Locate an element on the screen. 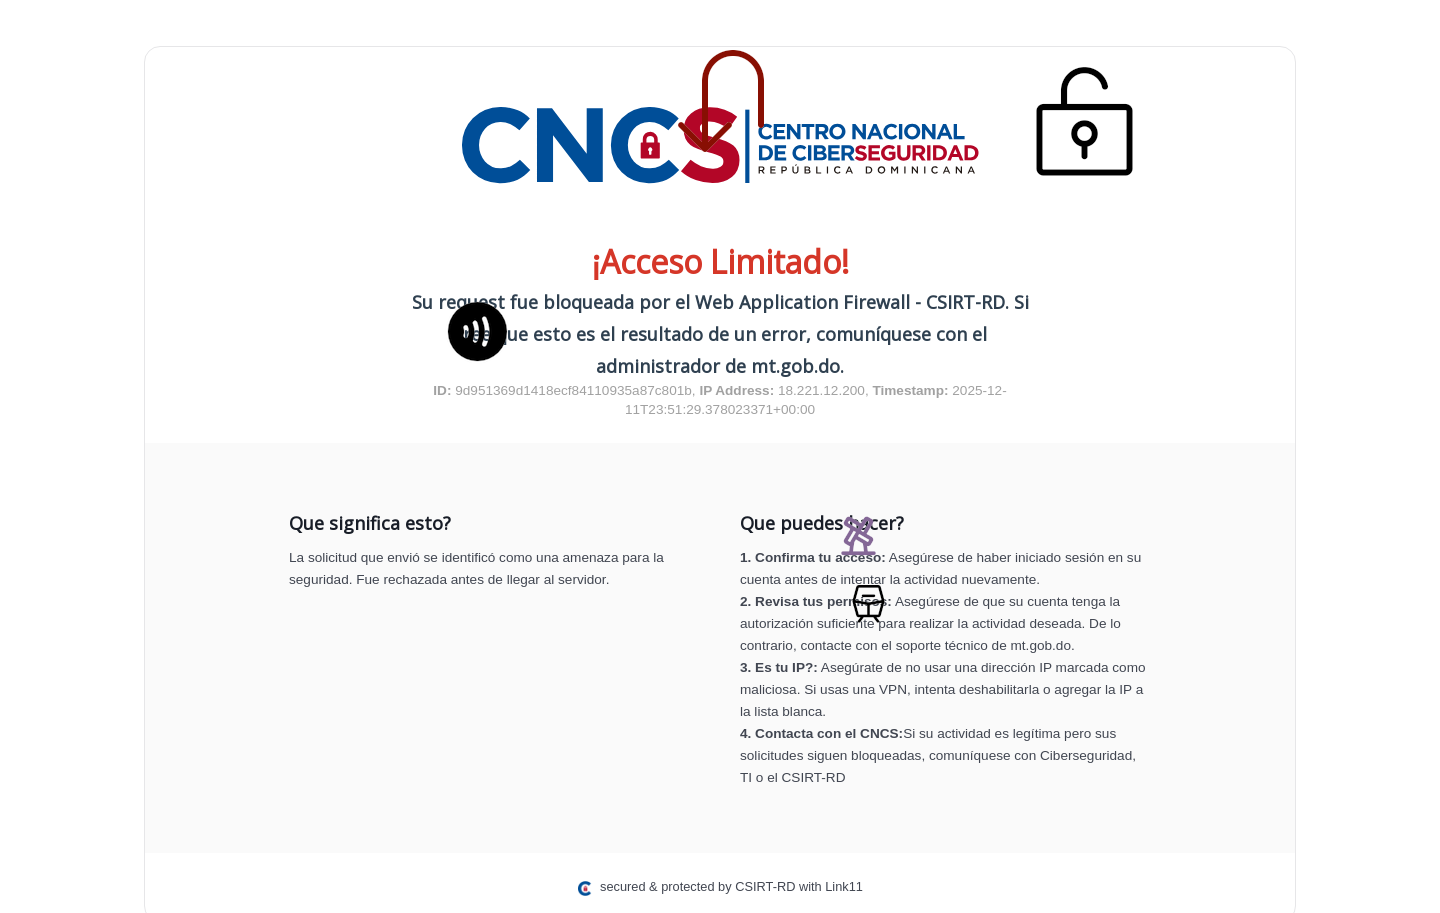  undo or reverse last action is located at coordinates (725, 101).